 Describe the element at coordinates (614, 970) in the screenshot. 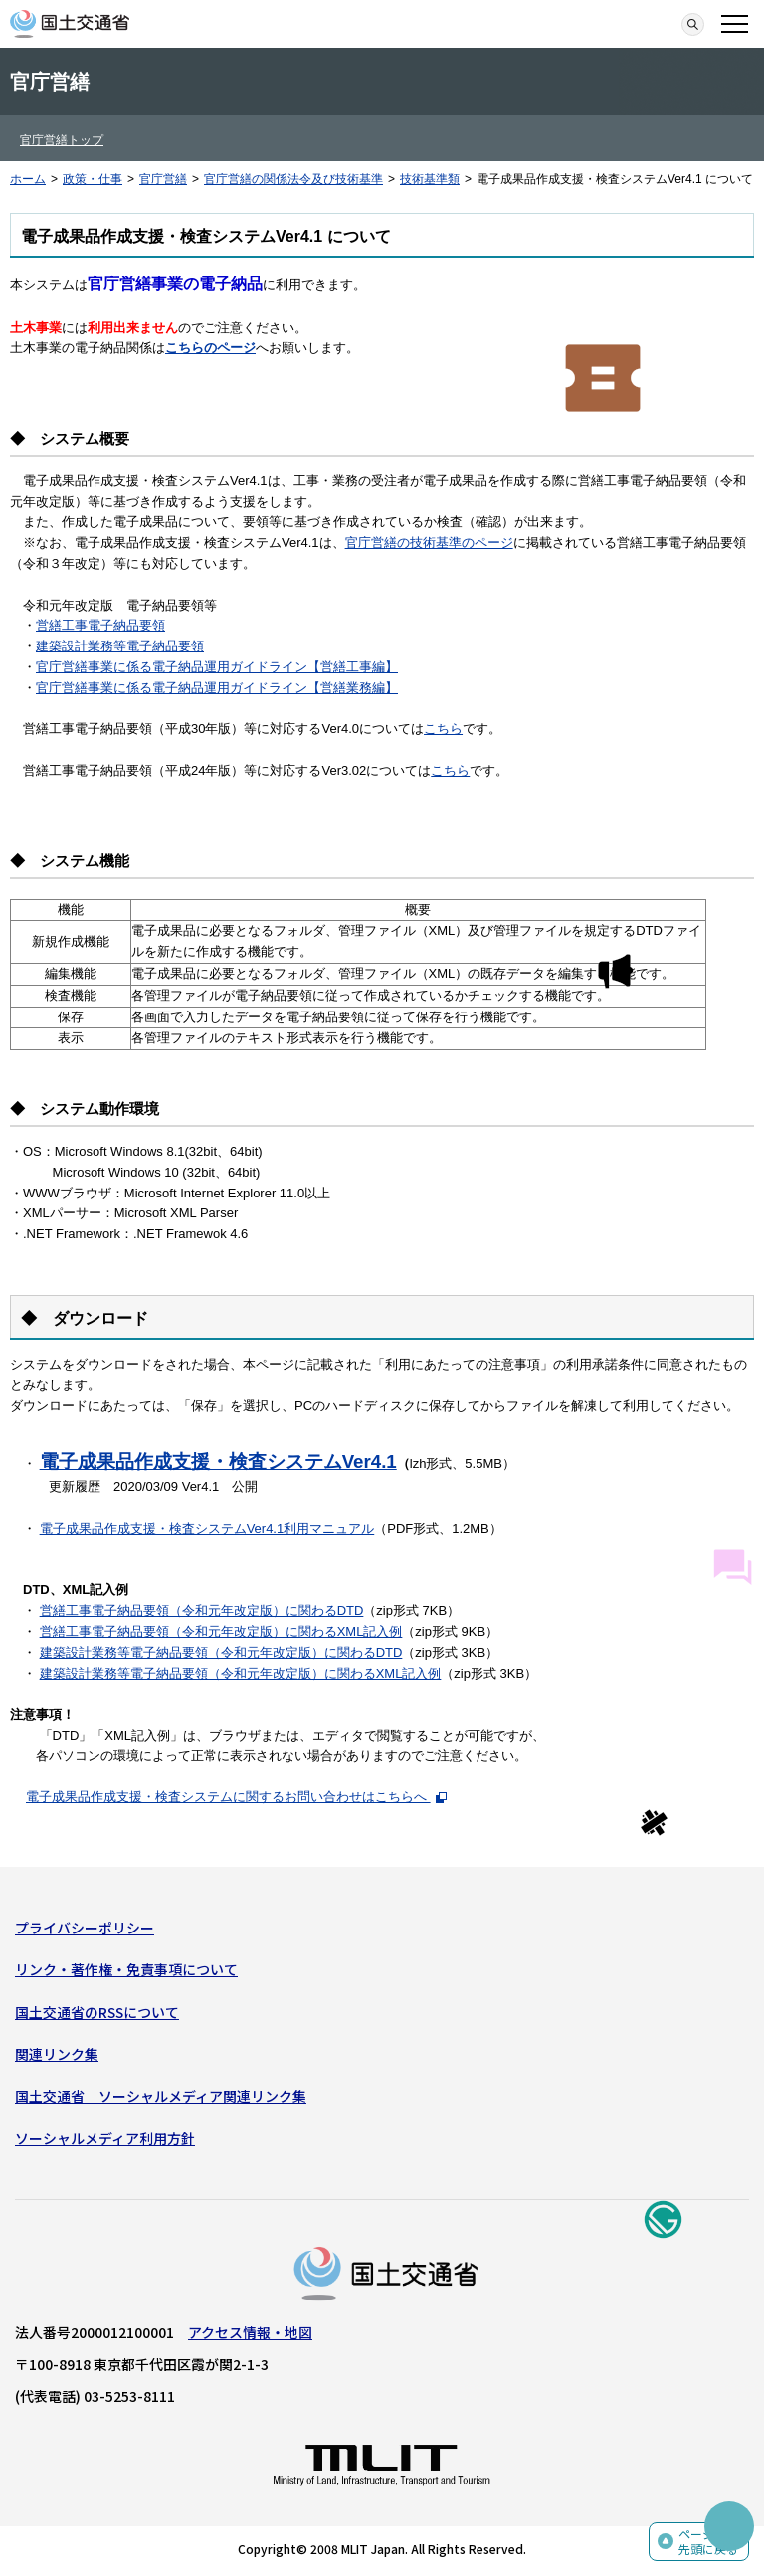

I see `make an announcement or broadcast` at that location.